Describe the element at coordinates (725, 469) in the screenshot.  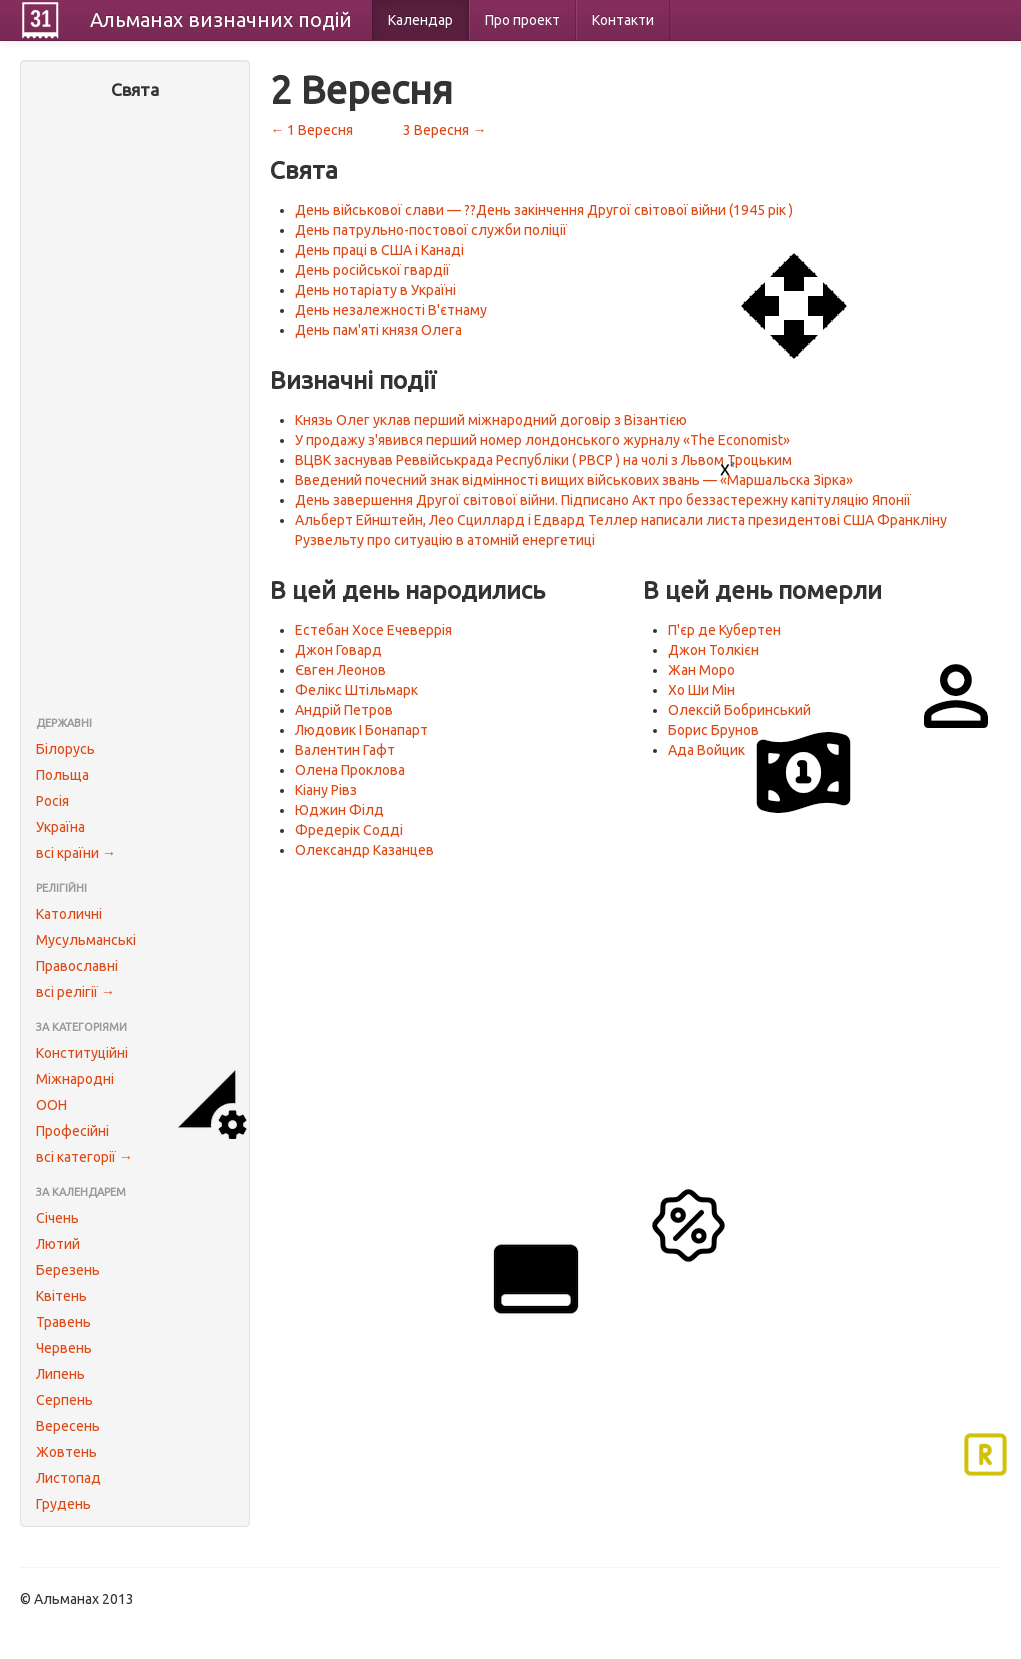
I see `format selected text as superscript` at that location.